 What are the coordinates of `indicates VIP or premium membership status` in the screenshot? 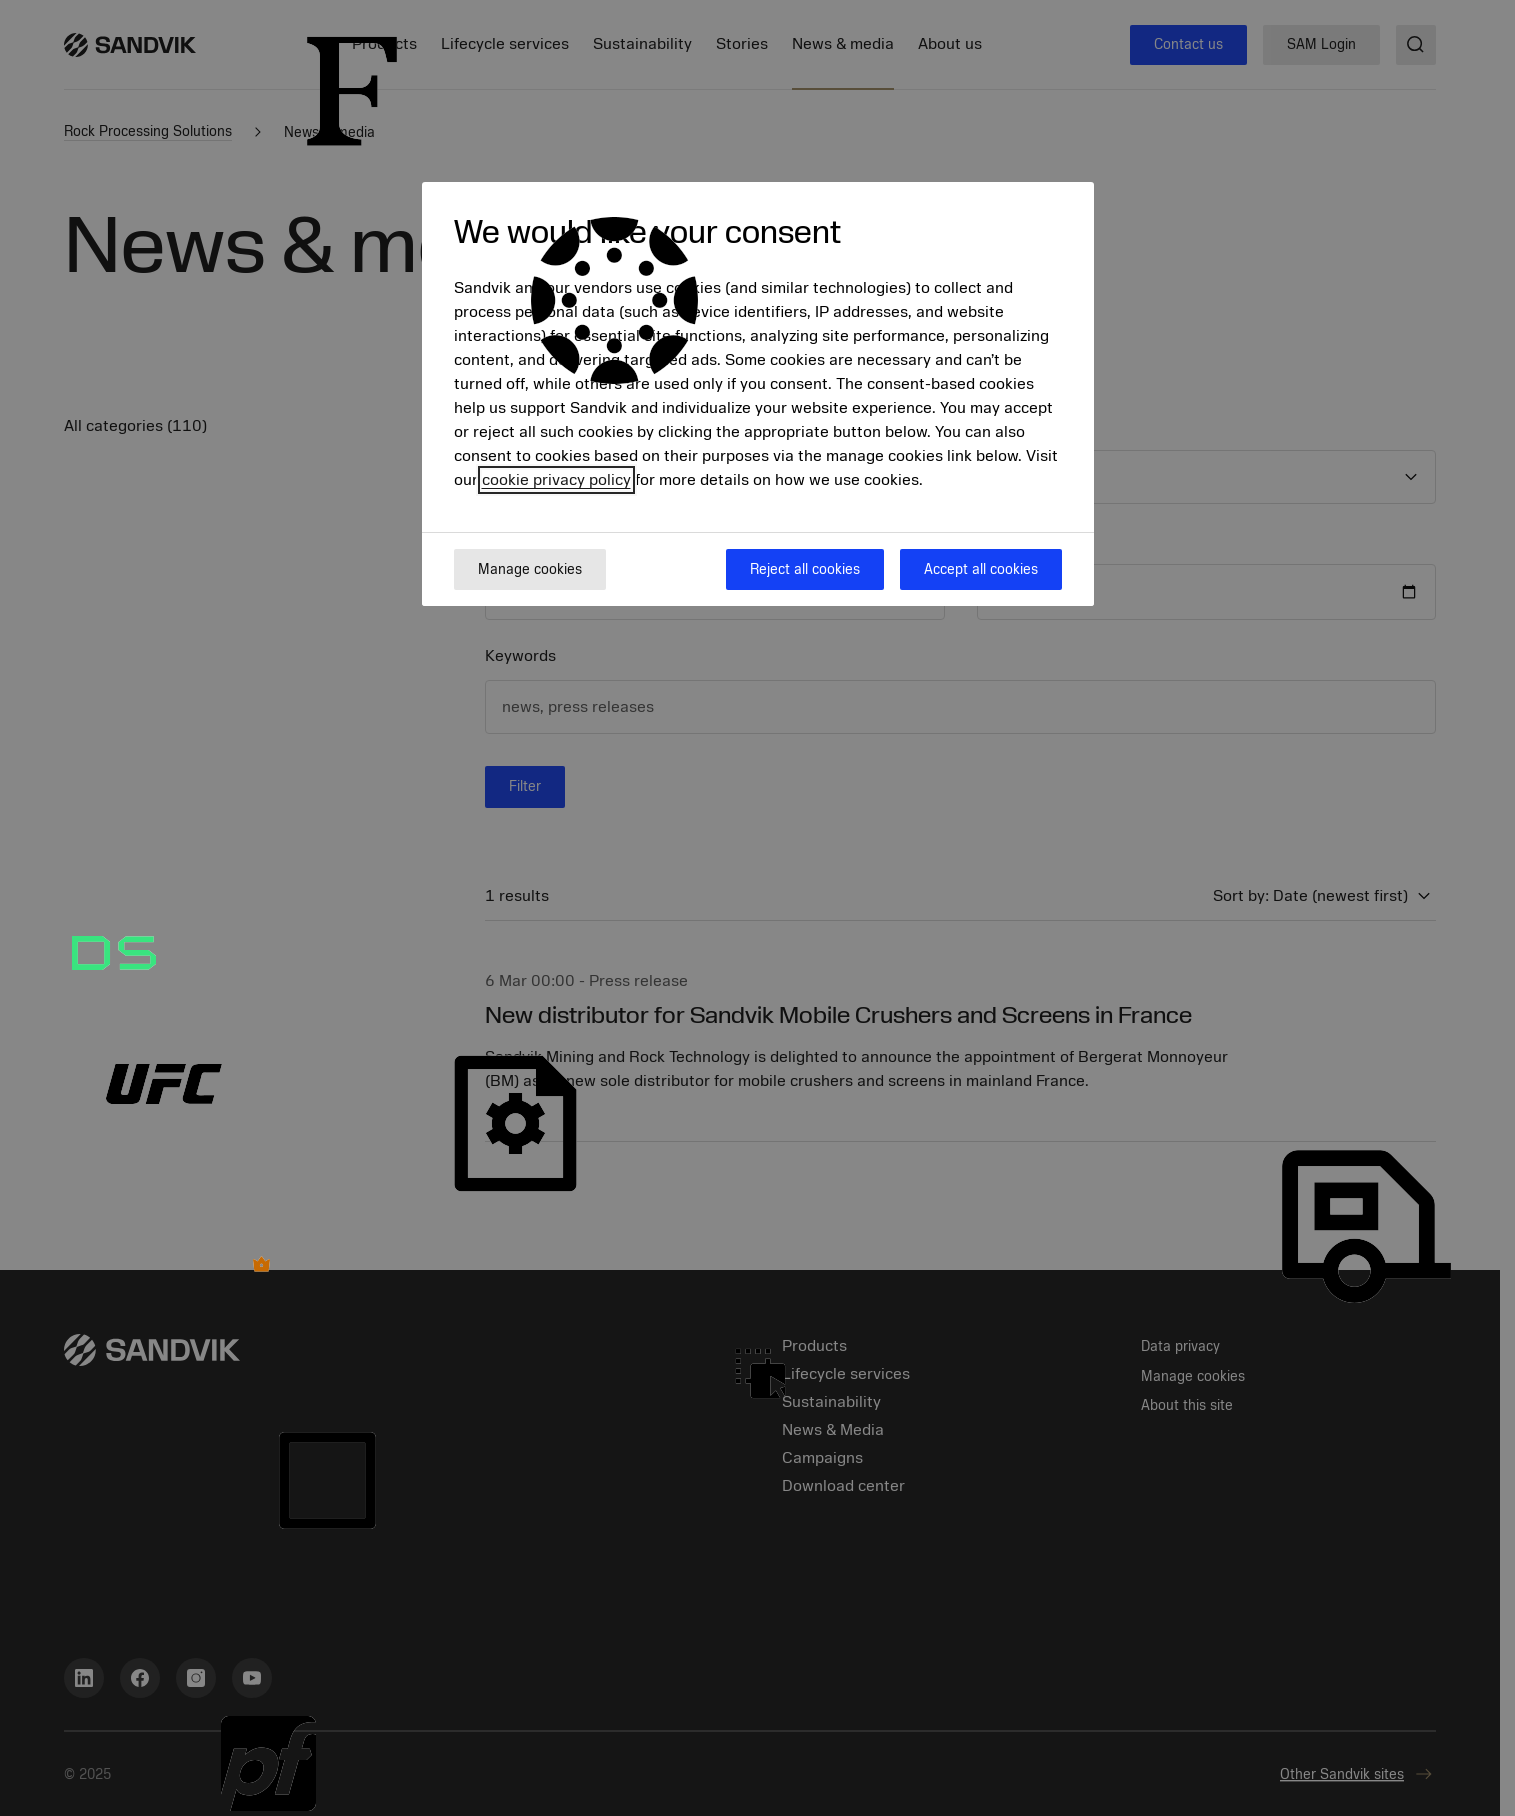 It's located at (261, 1264).